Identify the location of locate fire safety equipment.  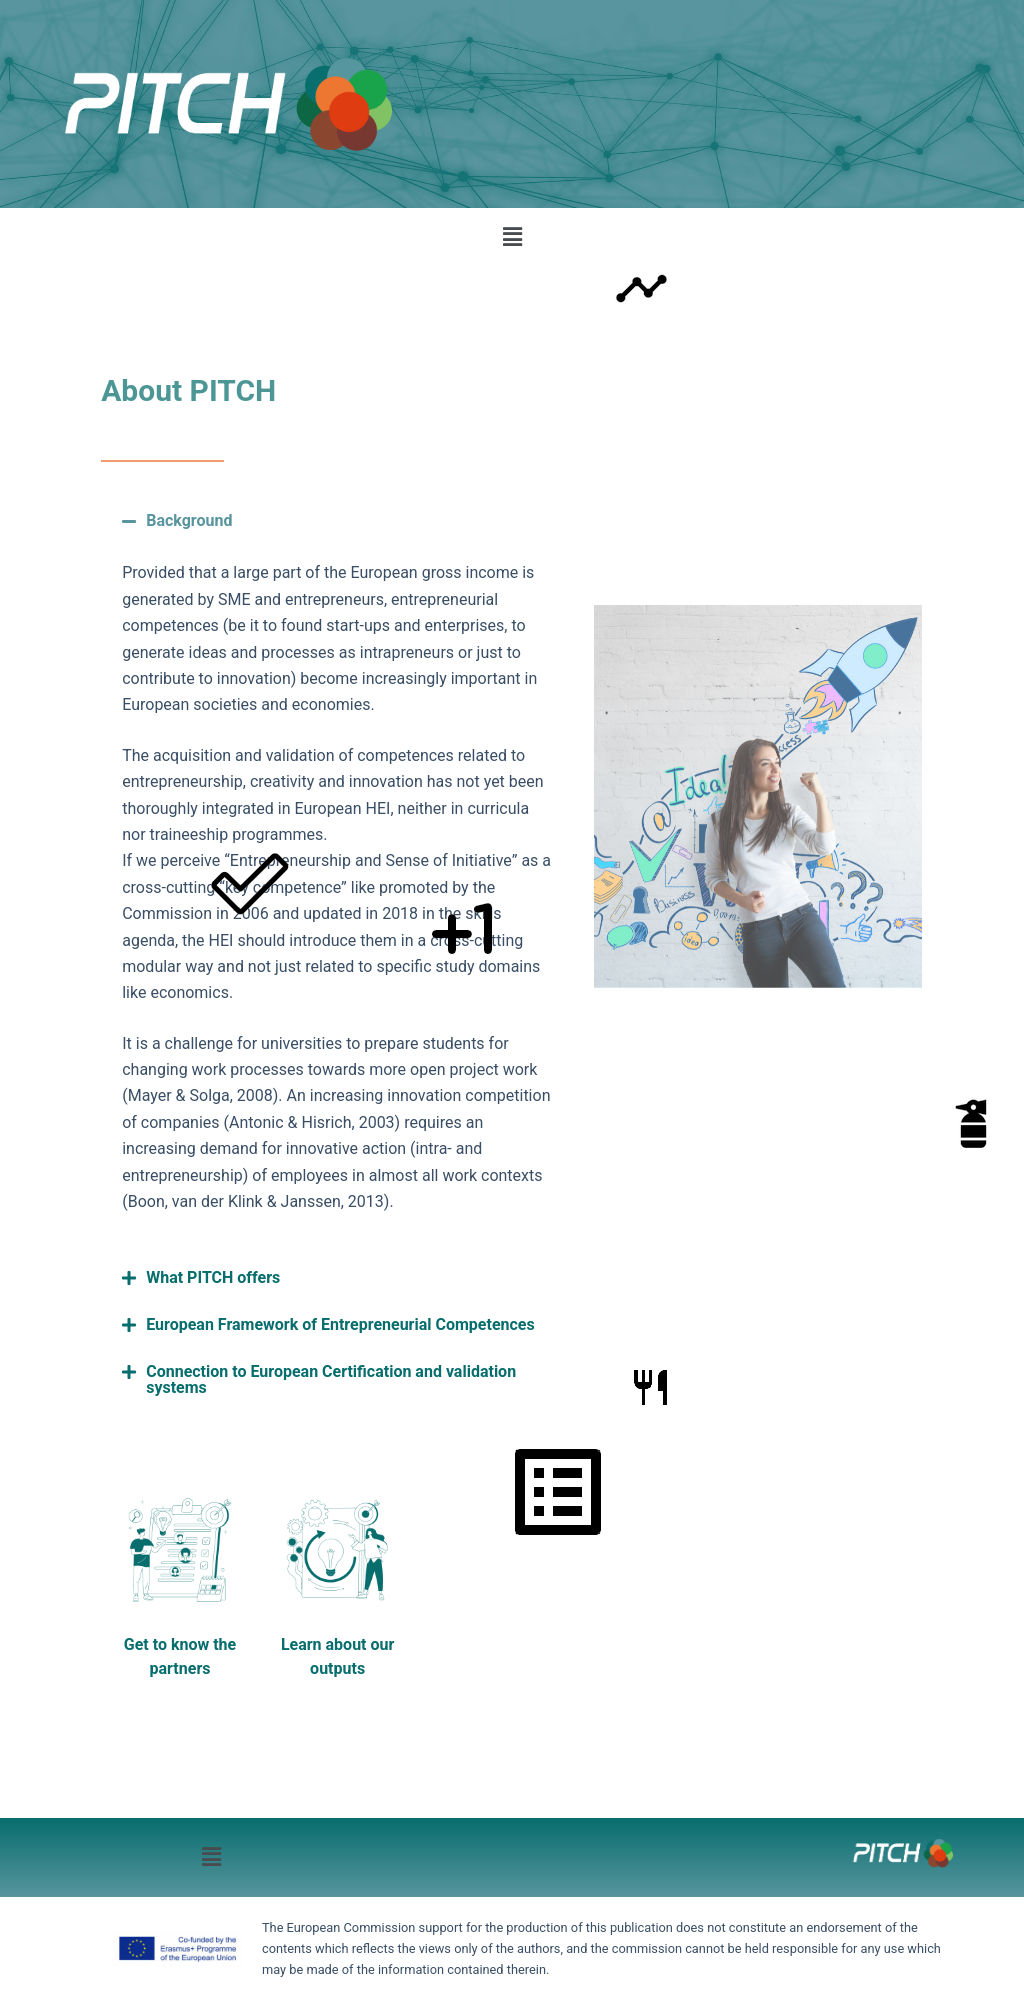
(973, 1122).